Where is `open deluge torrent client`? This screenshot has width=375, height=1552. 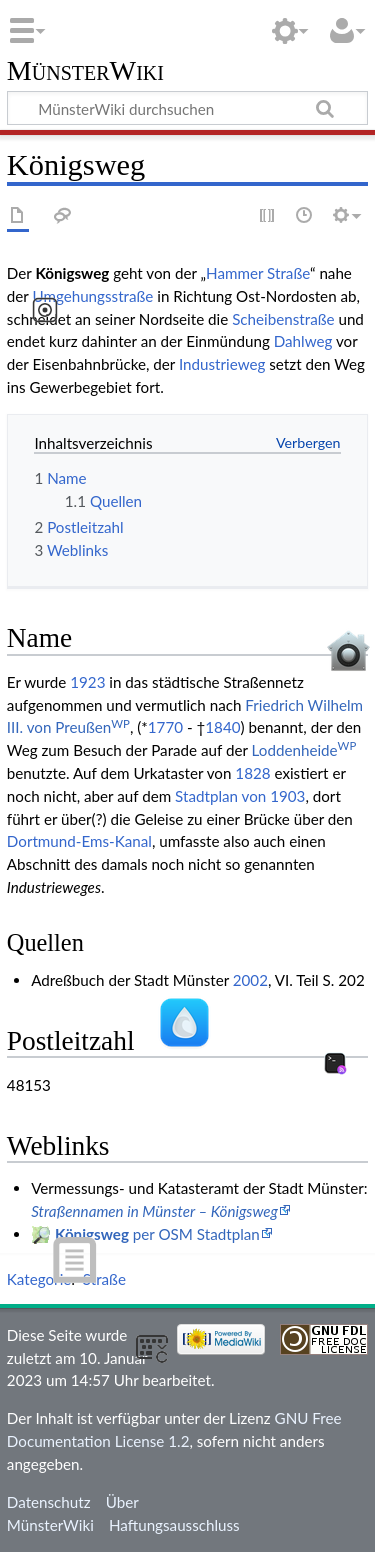
open deluge torrent client is located at coordinates (184, 1022).